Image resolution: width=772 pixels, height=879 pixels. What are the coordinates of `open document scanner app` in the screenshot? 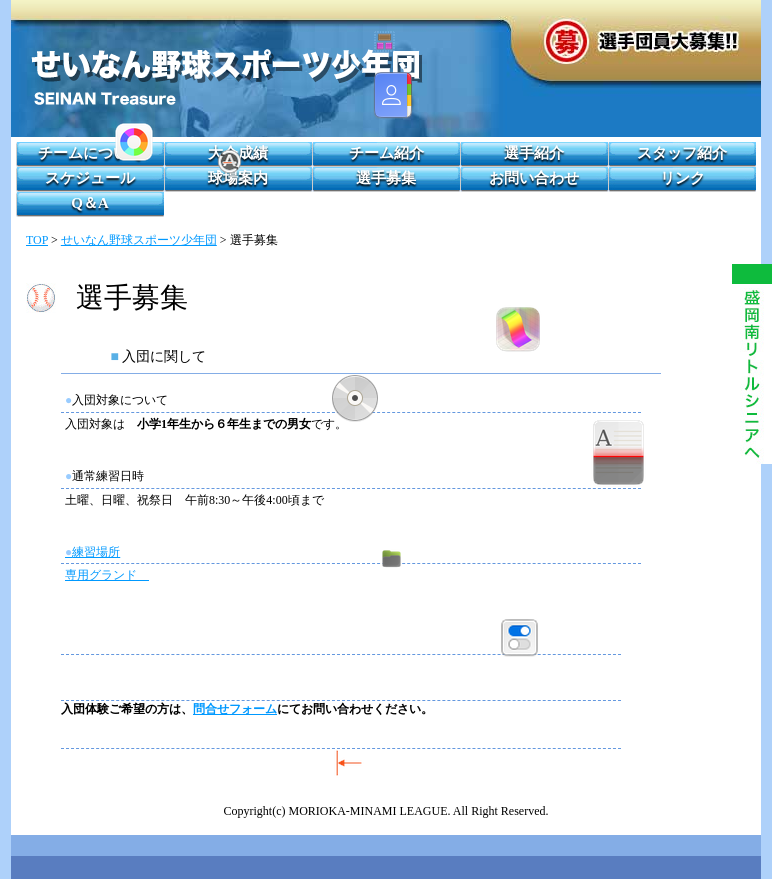 It's located at (618, 452).